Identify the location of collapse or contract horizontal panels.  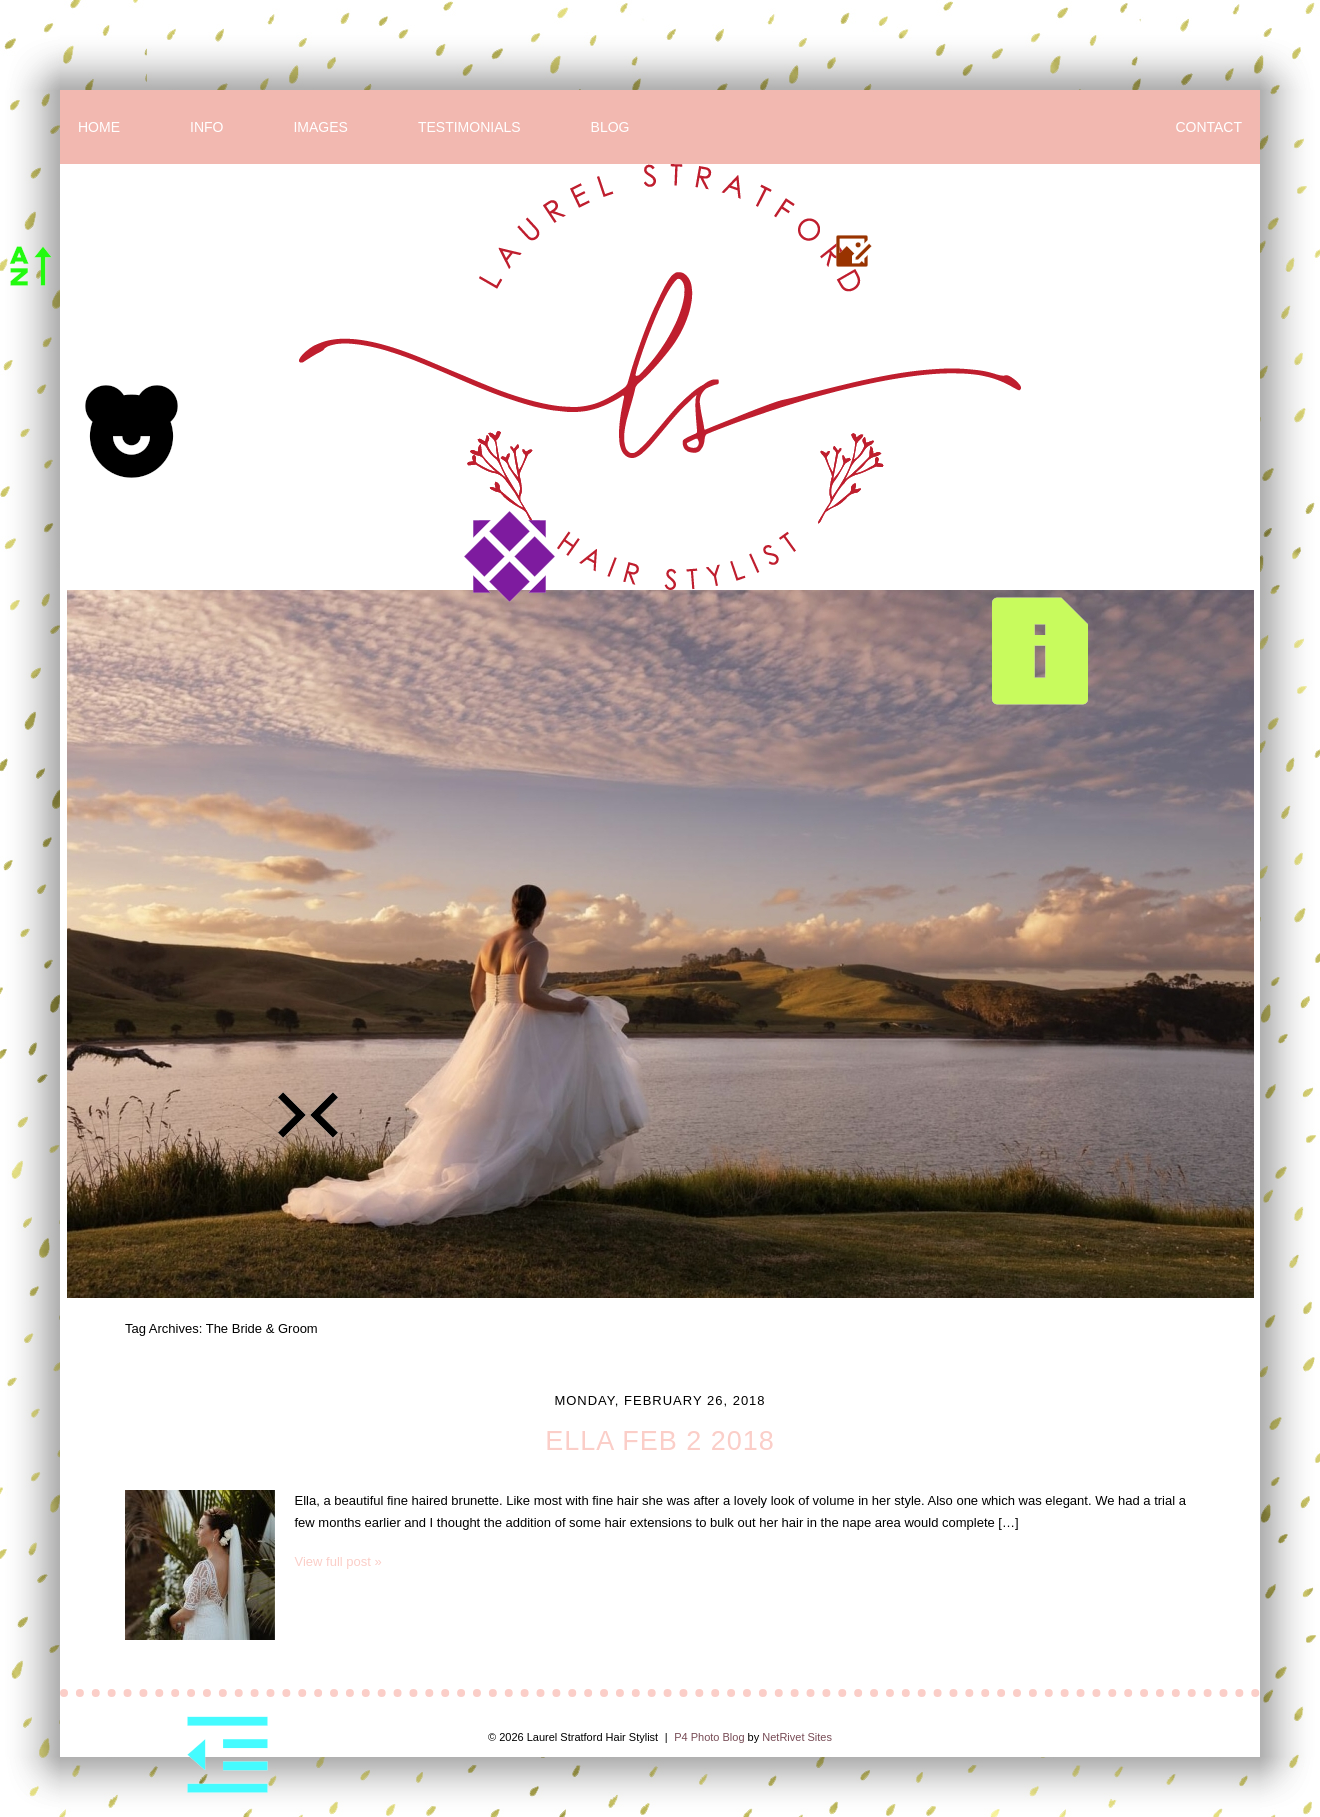
(308, 1115).